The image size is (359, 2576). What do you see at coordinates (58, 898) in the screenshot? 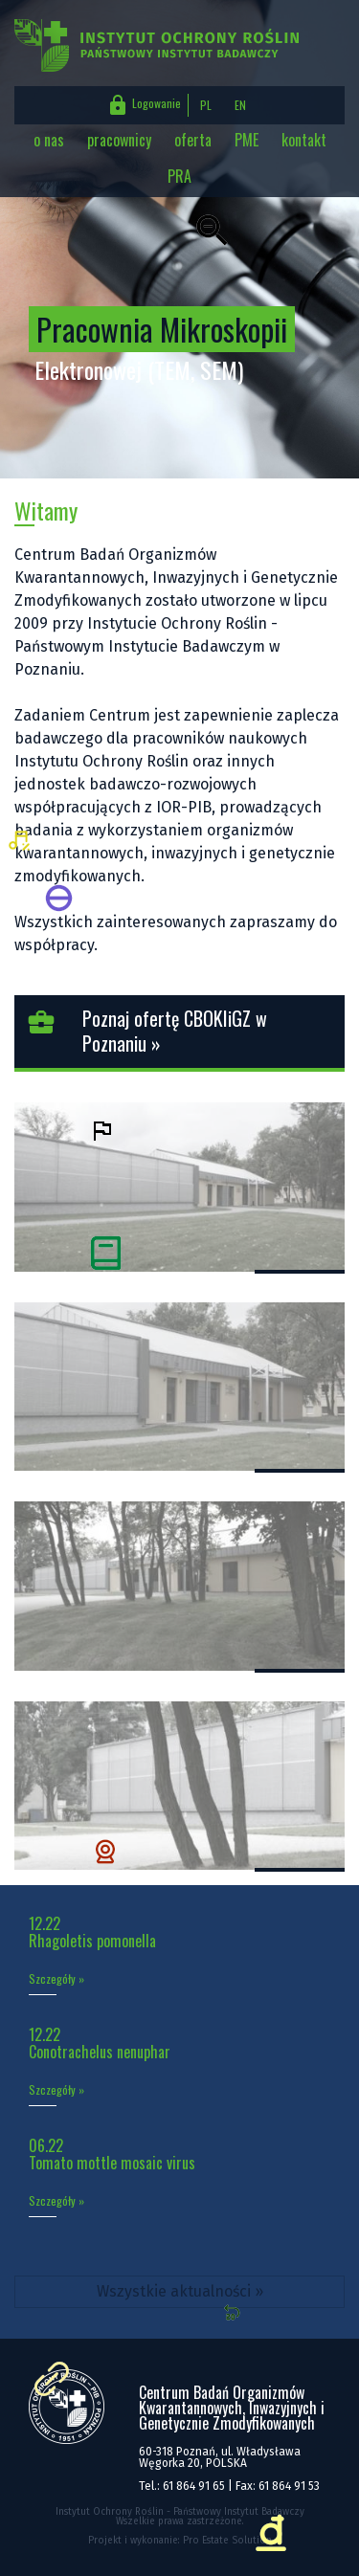
I see `select agender identity option` at bounding box center [58, 898].